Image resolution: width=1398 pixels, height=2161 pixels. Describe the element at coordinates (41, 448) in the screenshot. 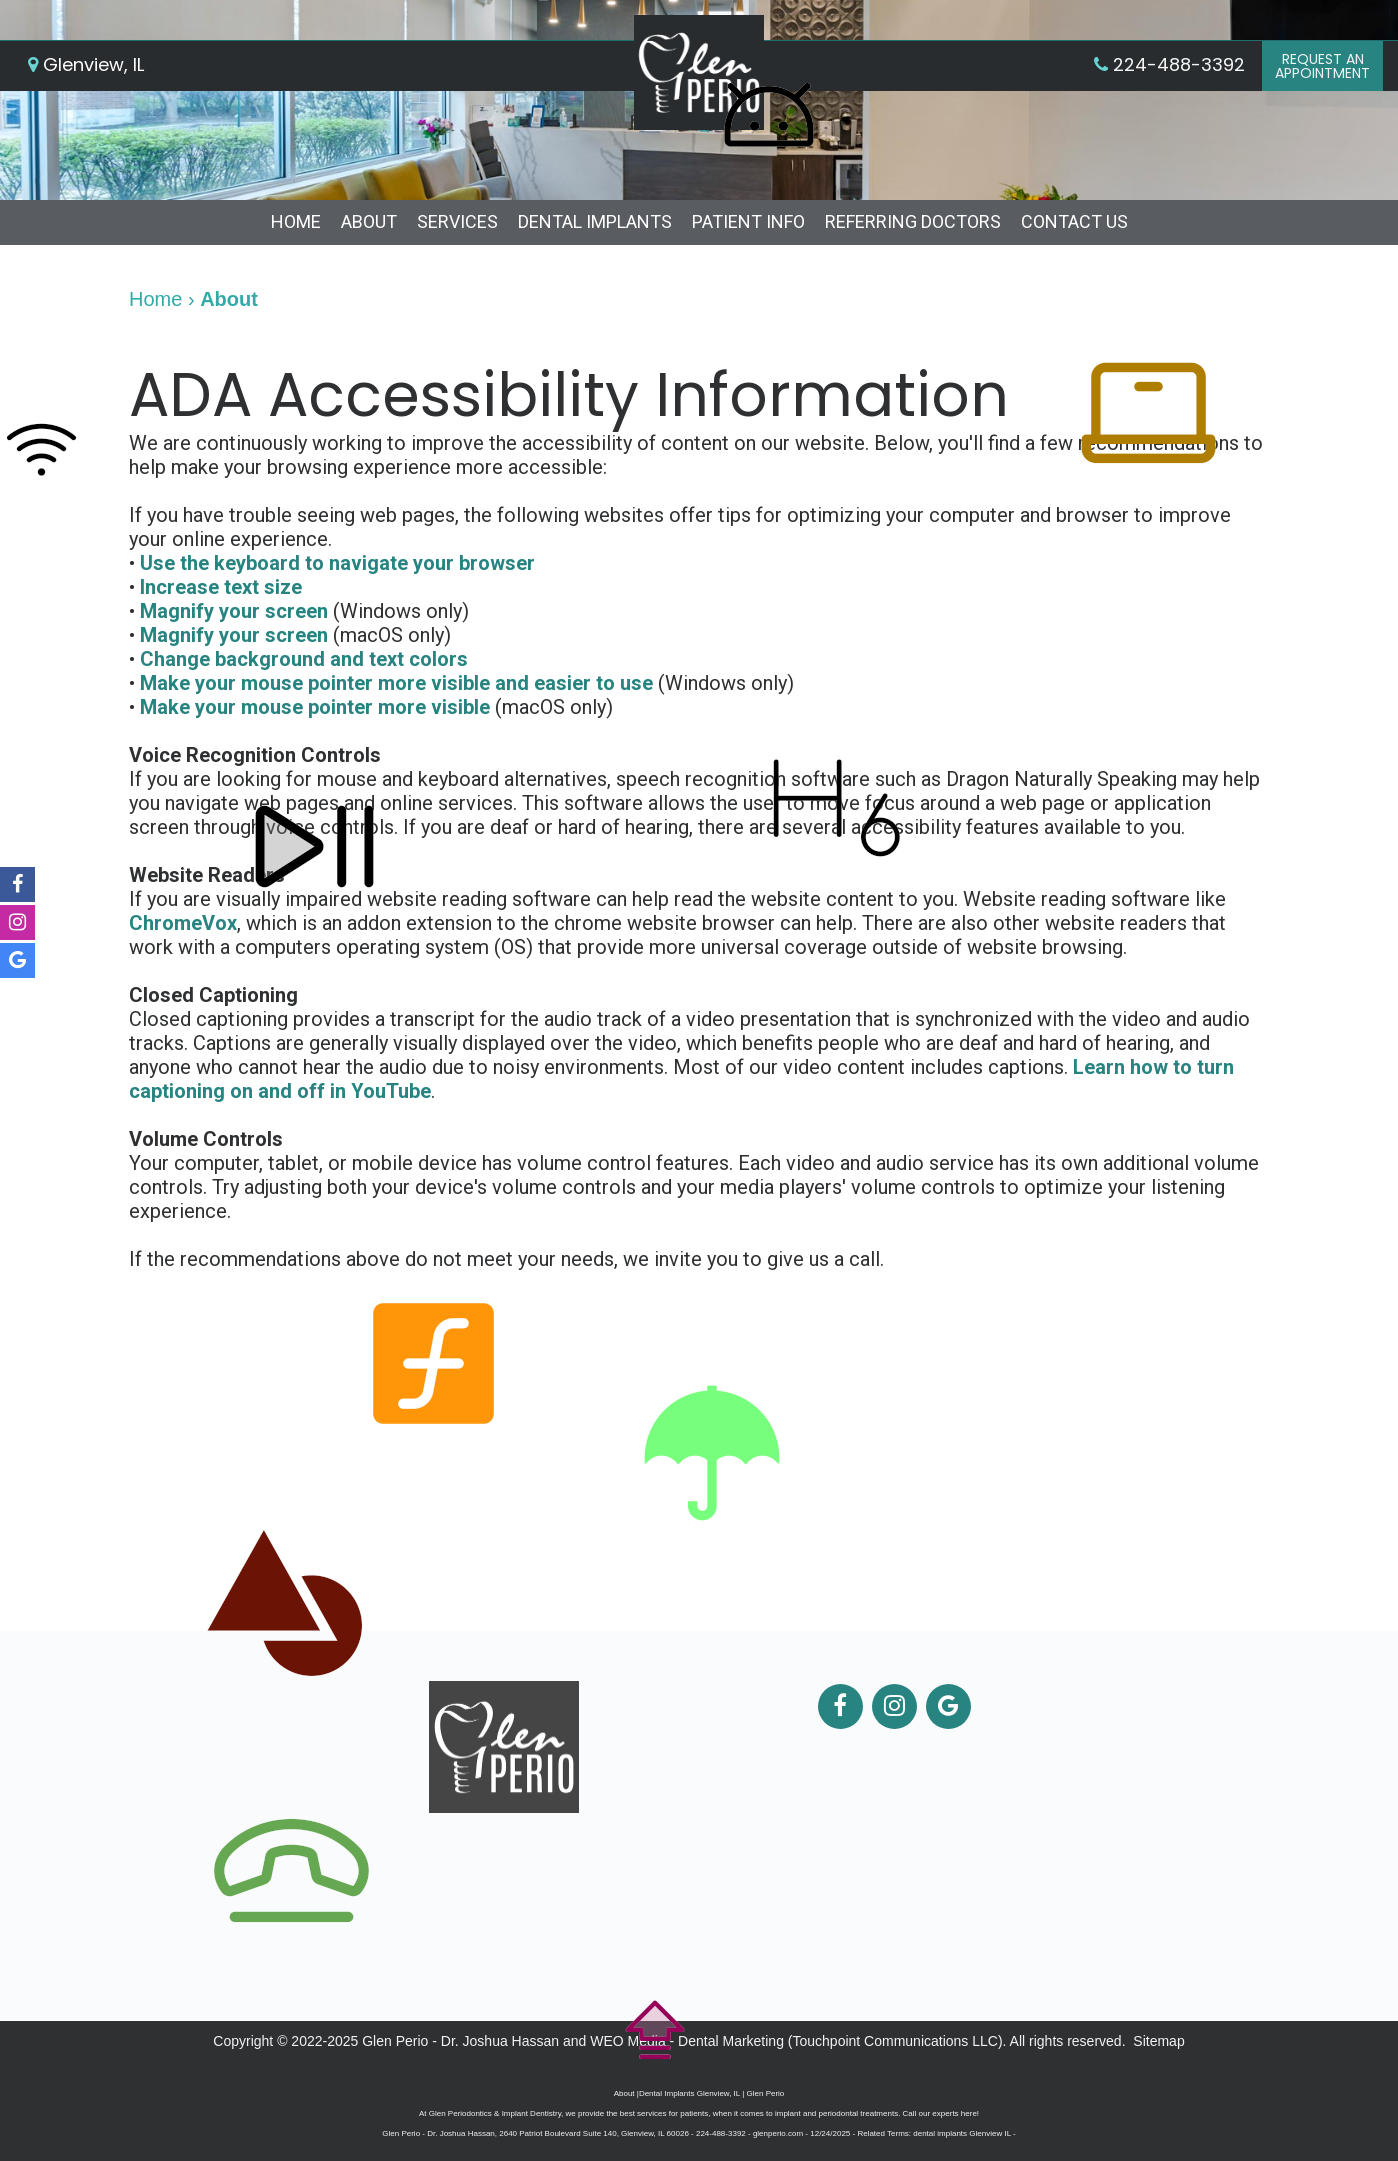

I see `indicates strong wifi connection` at that location.